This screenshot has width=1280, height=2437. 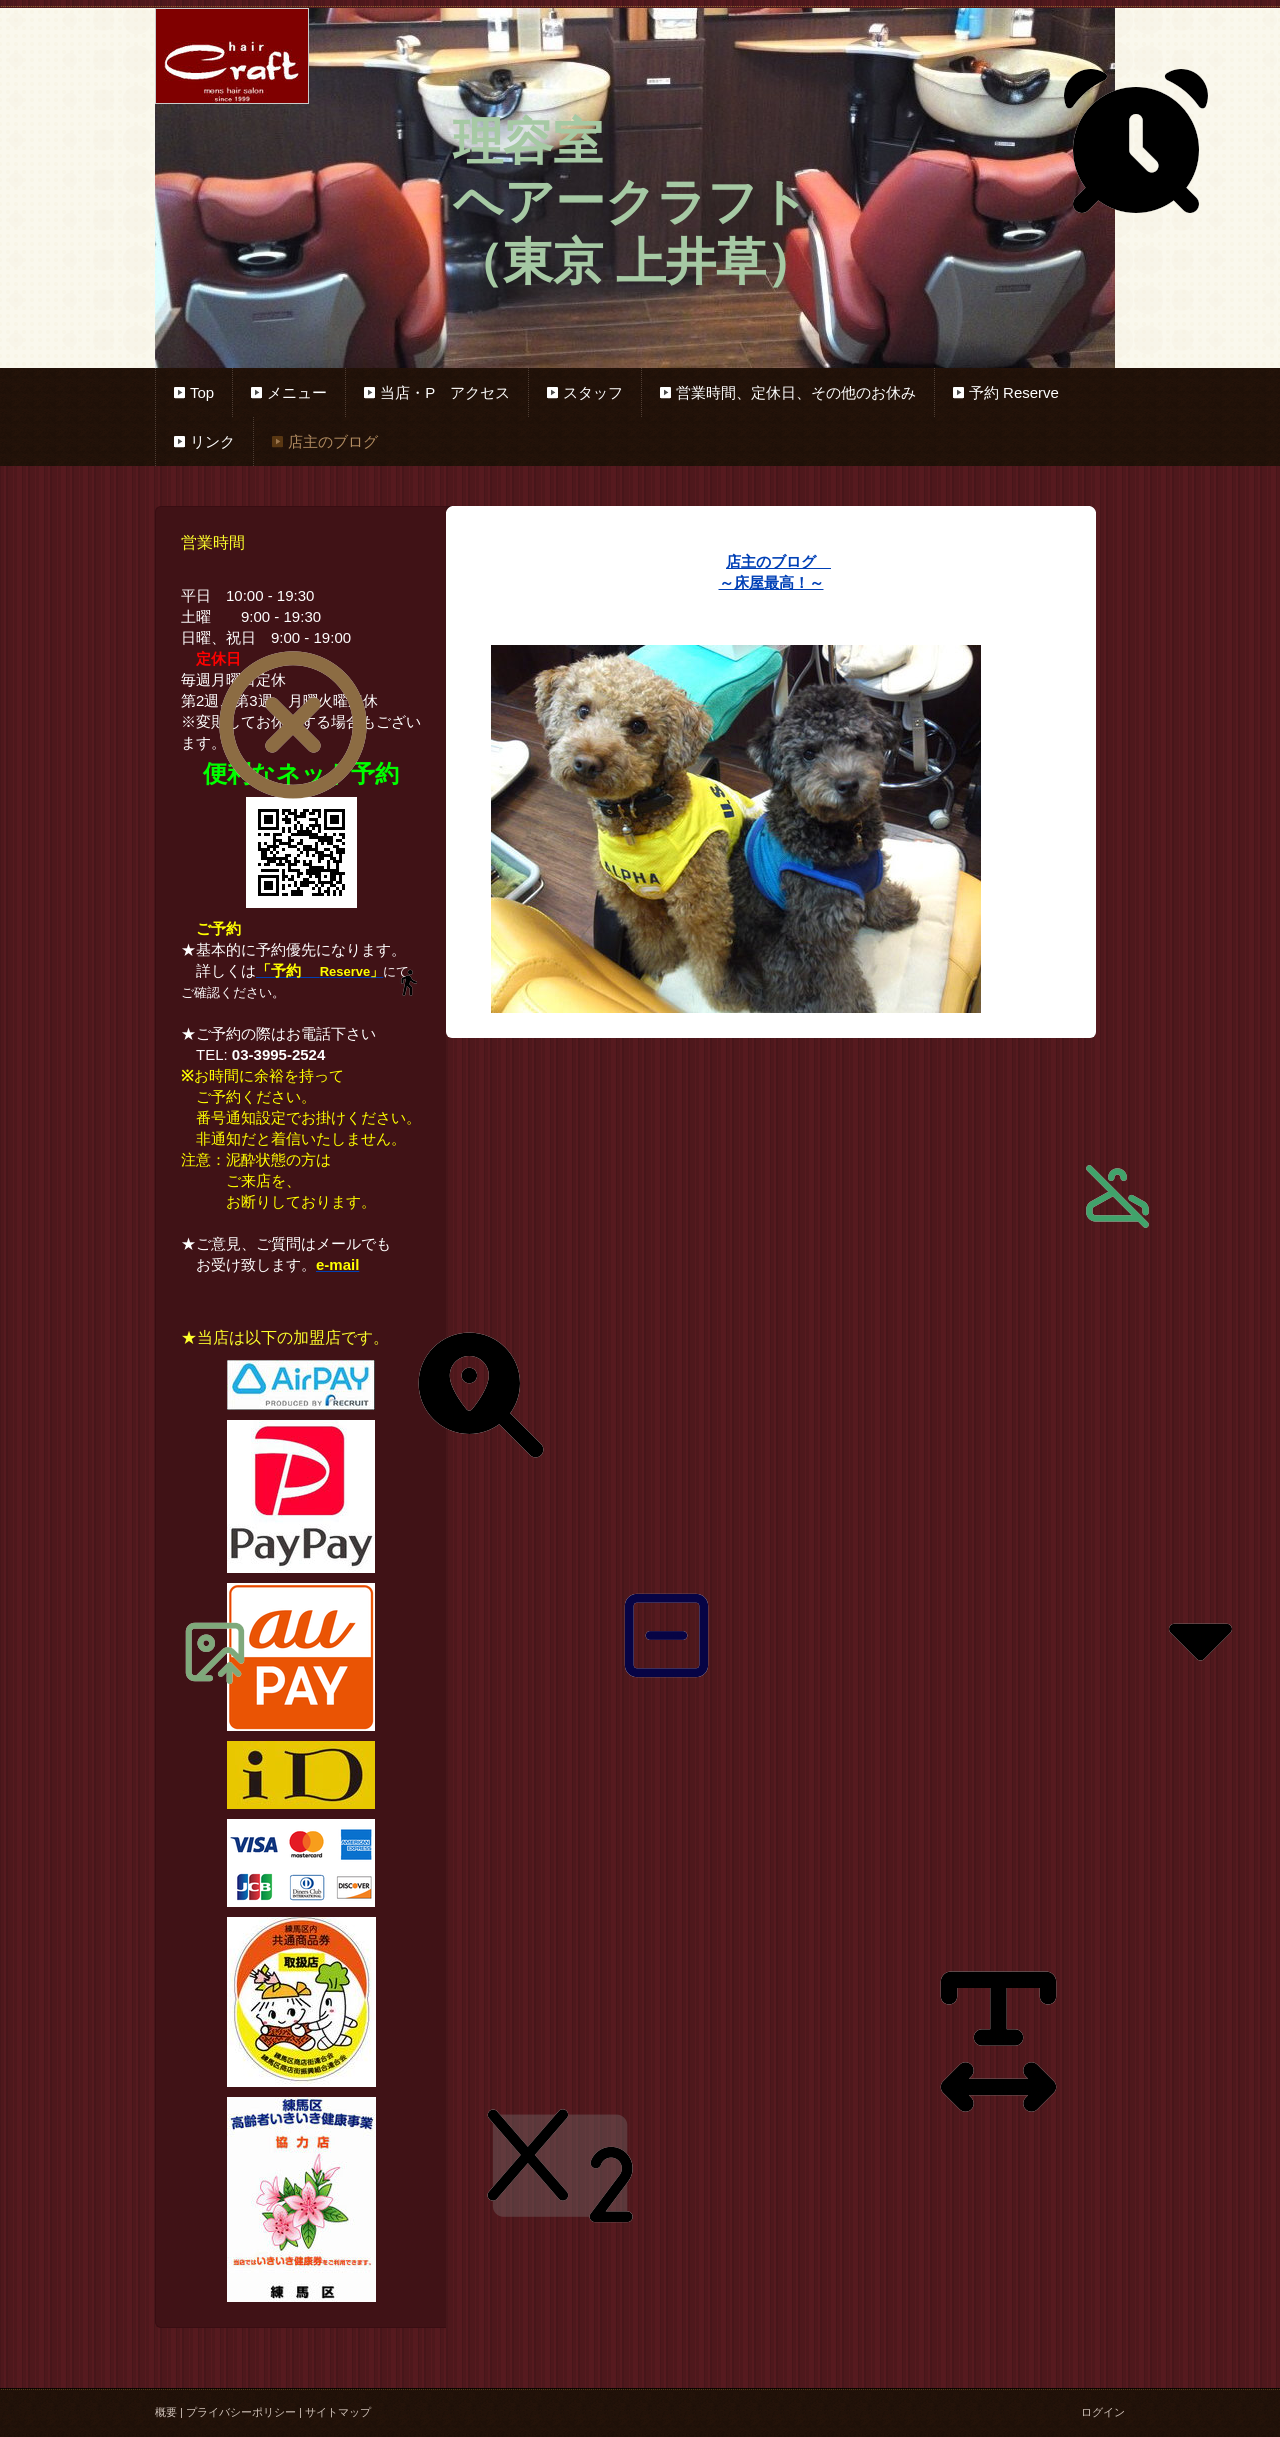 What do you see at coordinates (1136, 141) in the screenshot?
I see `set an alarm or timer` at bounding box center [1136, 141].